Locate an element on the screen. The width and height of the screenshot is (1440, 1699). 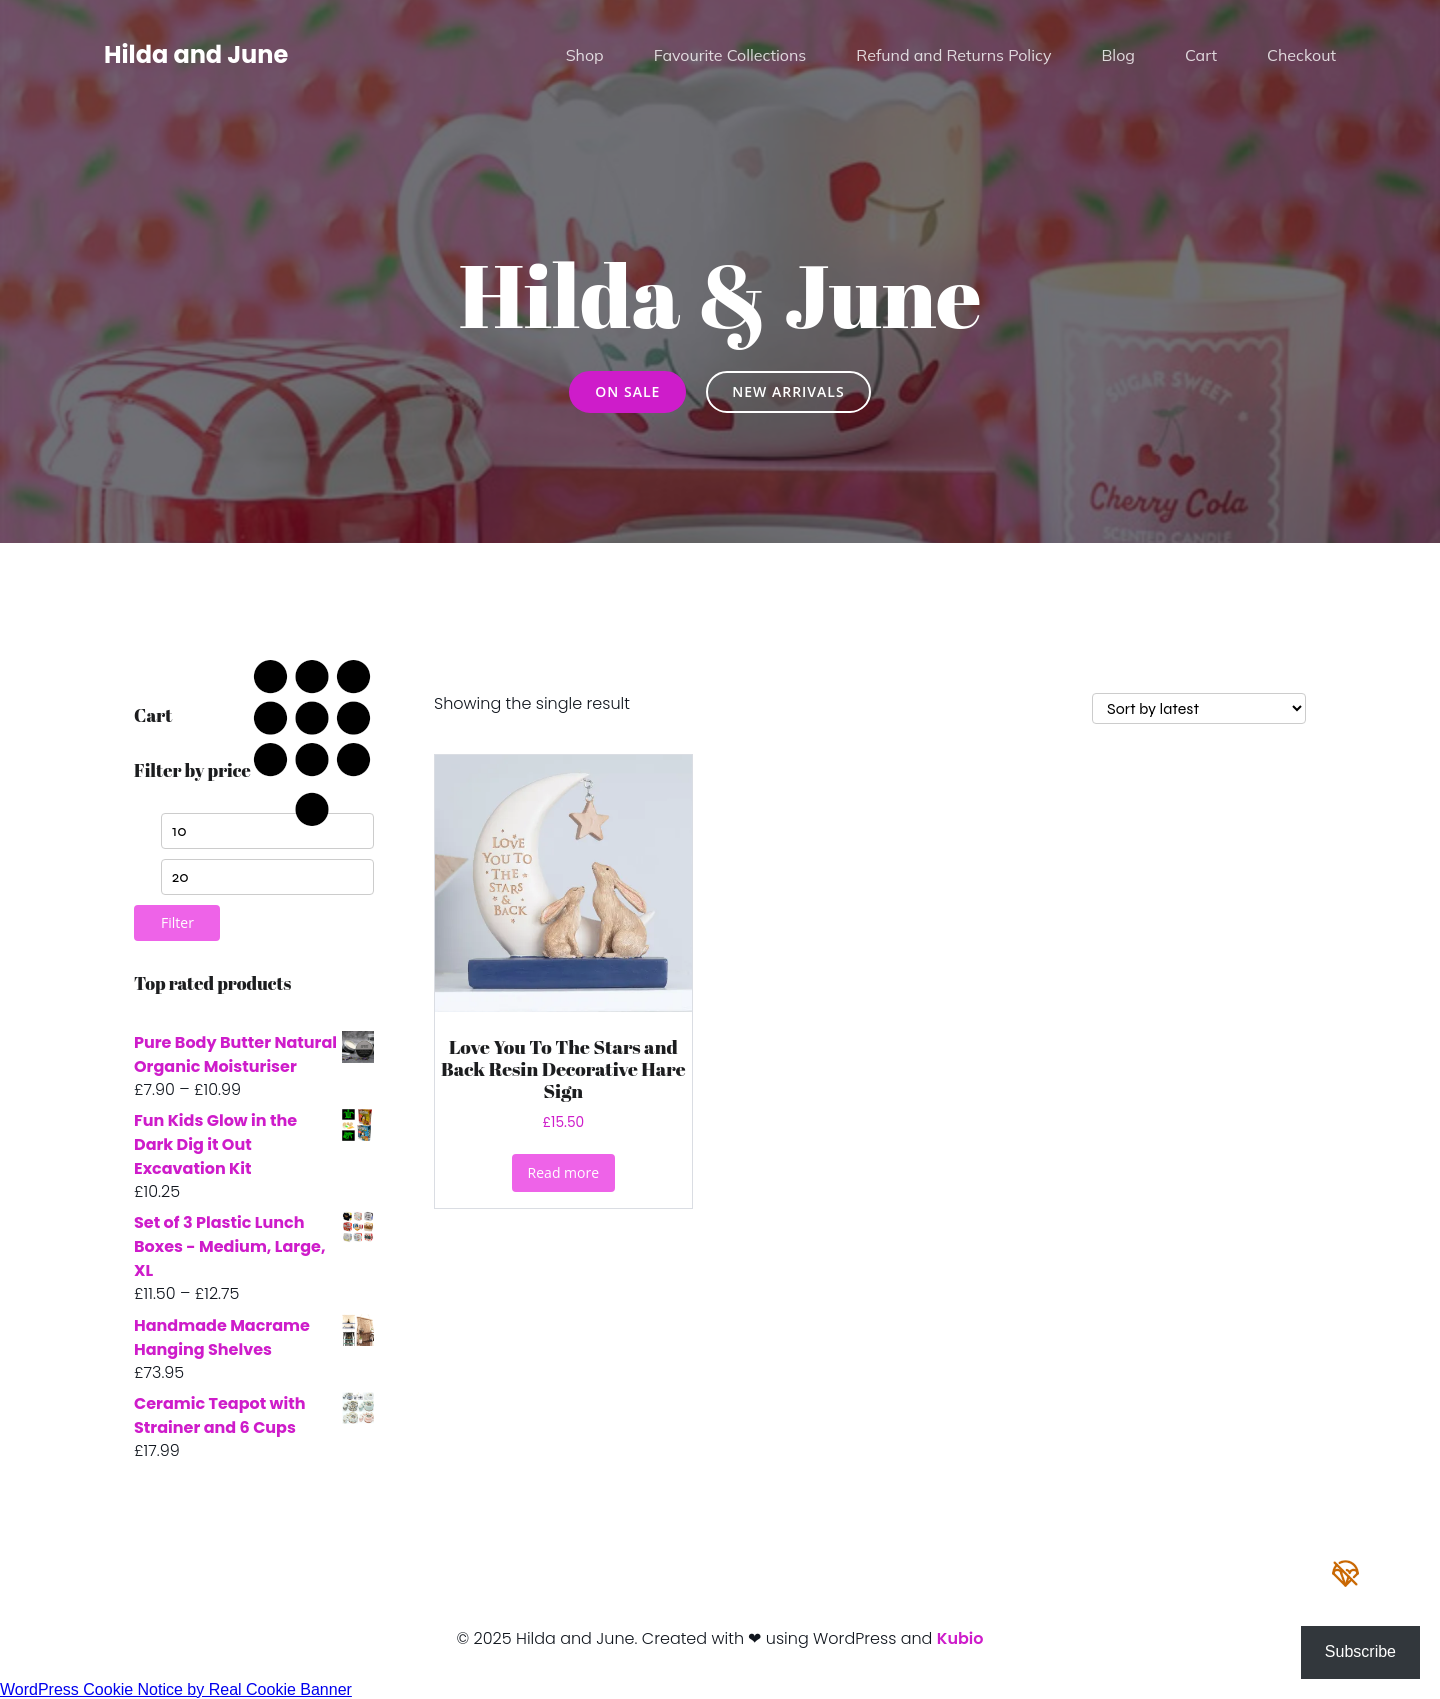
parachute deployment disabled is located at coordinates (1345, 1573).